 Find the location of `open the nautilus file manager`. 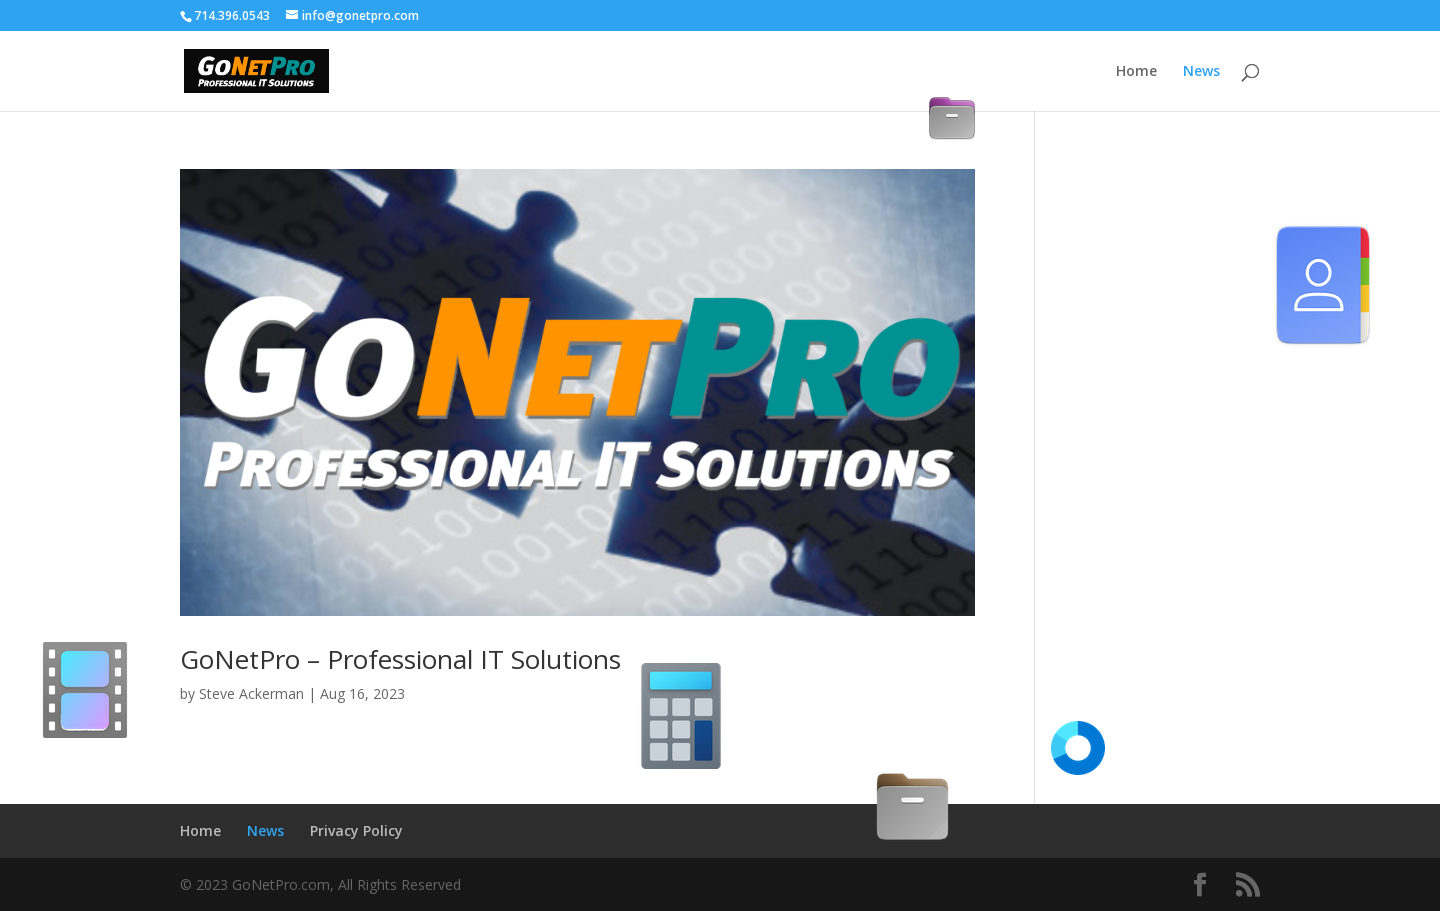

open the nautilus file manager is located at coordinates (952, 118).